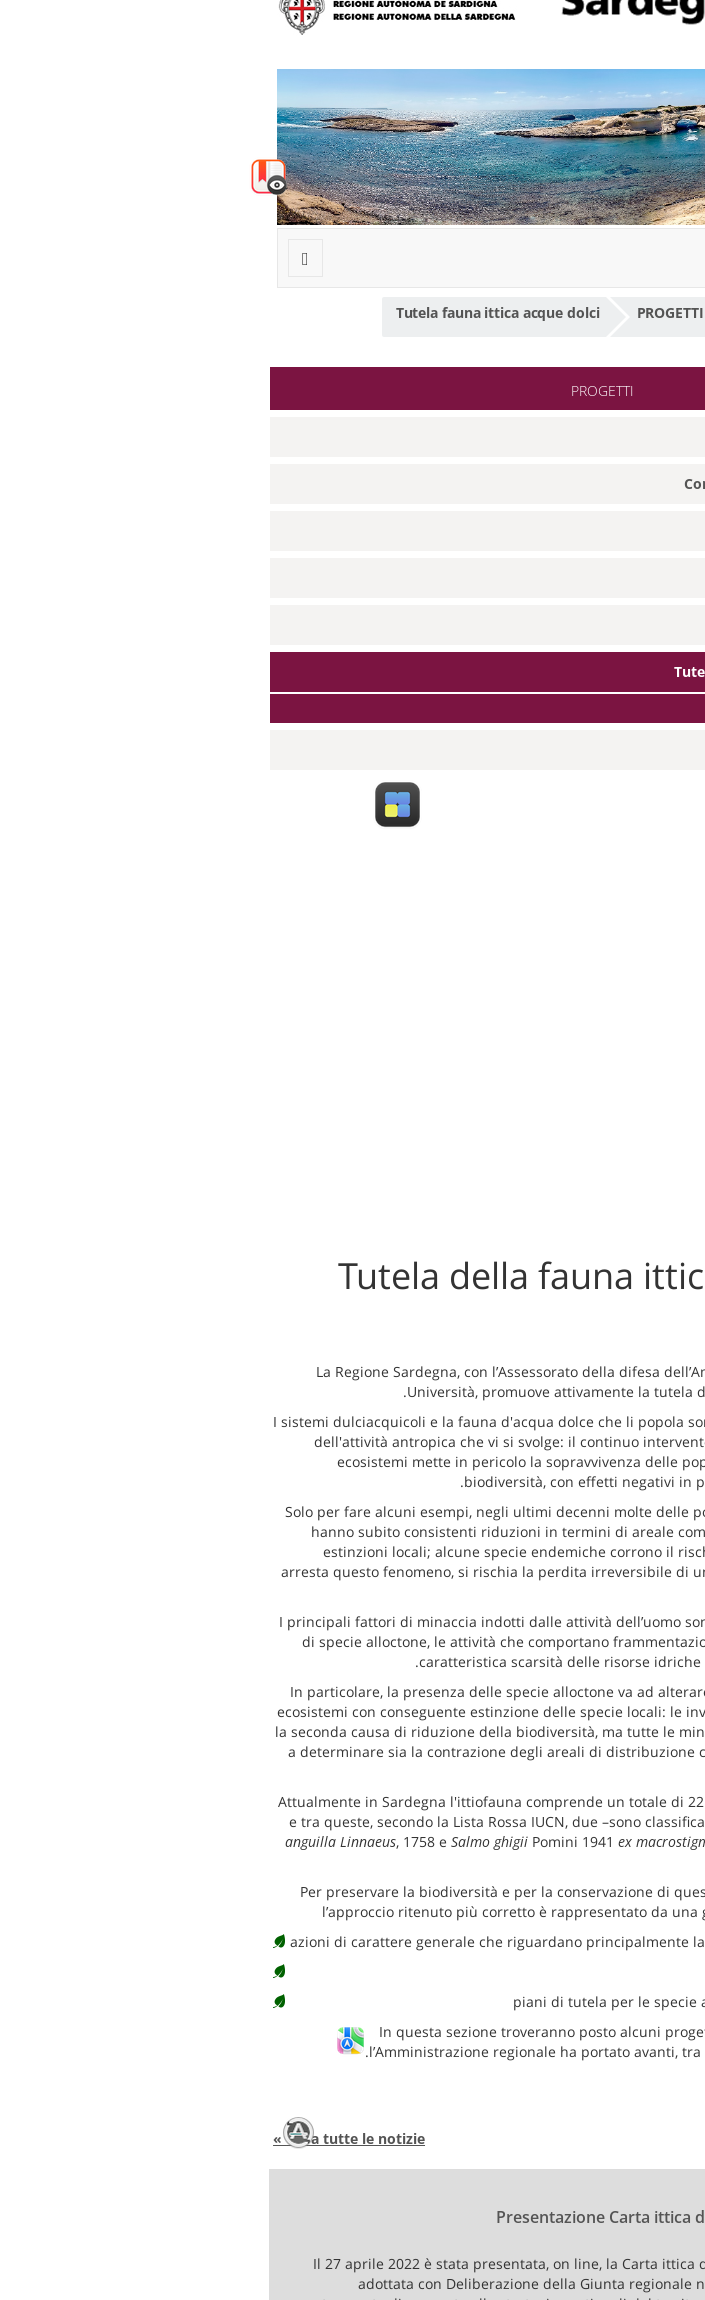 The width and height of the screenshot is (705, 2300). What do you see at coordinates (298, 2132) in the screenshot?
I see `check for available software updates` at bounding box center [298, 2132].